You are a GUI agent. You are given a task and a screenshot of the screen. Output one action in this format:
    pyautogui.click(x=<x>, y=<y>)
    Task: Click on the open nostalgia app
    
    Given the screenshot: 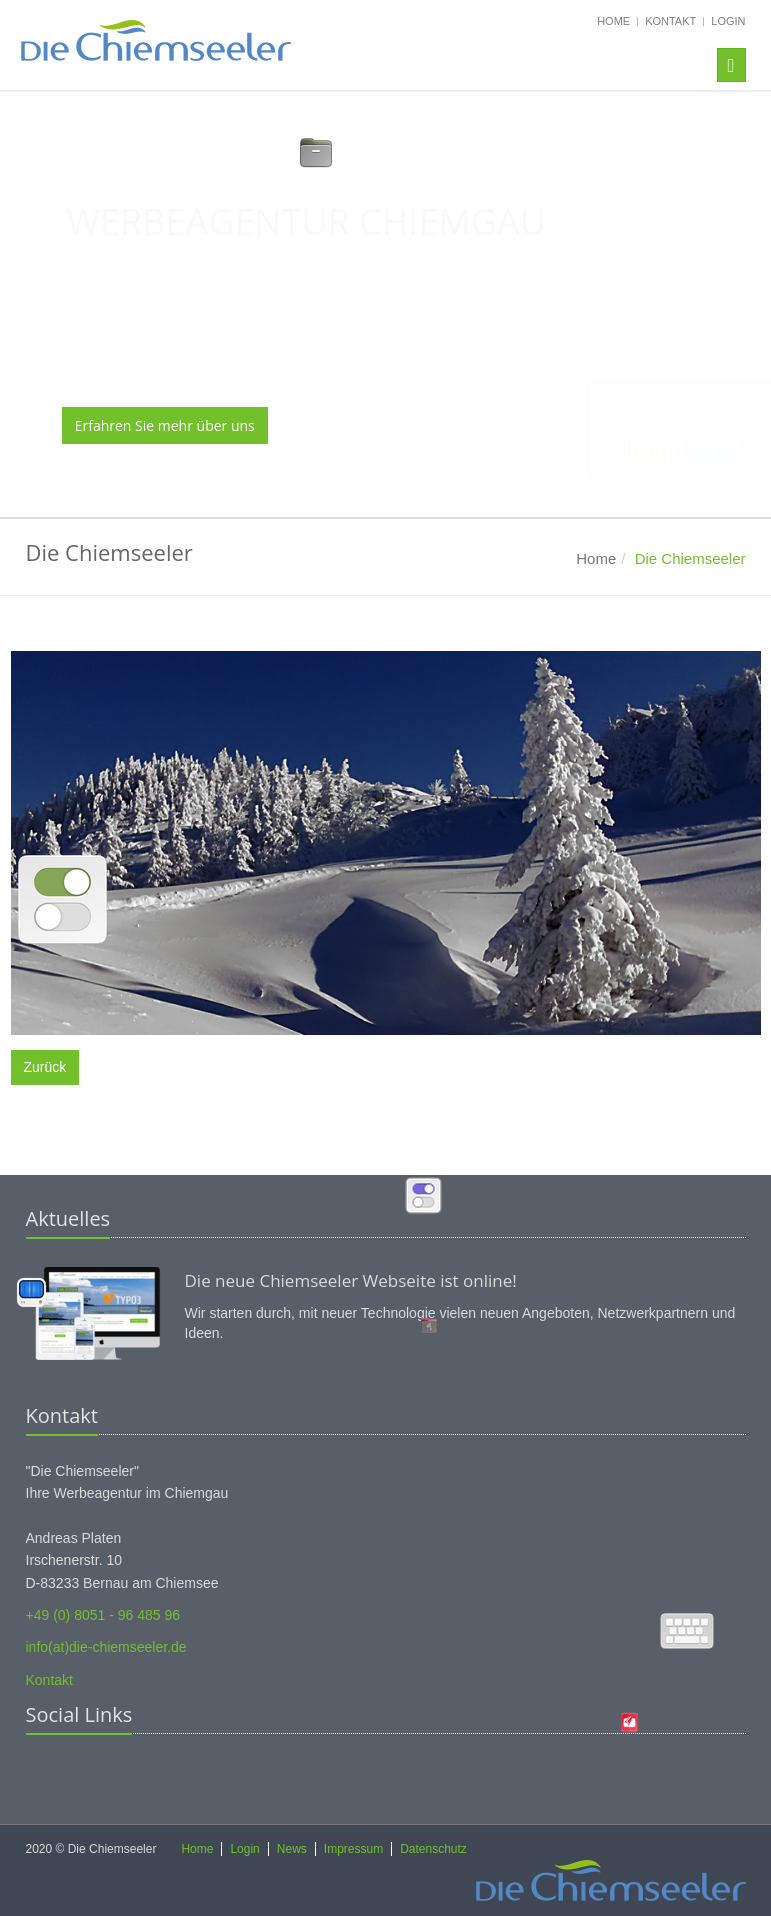 What is the action you would take?
    pyautogui.click(x=31, y=1292)
    